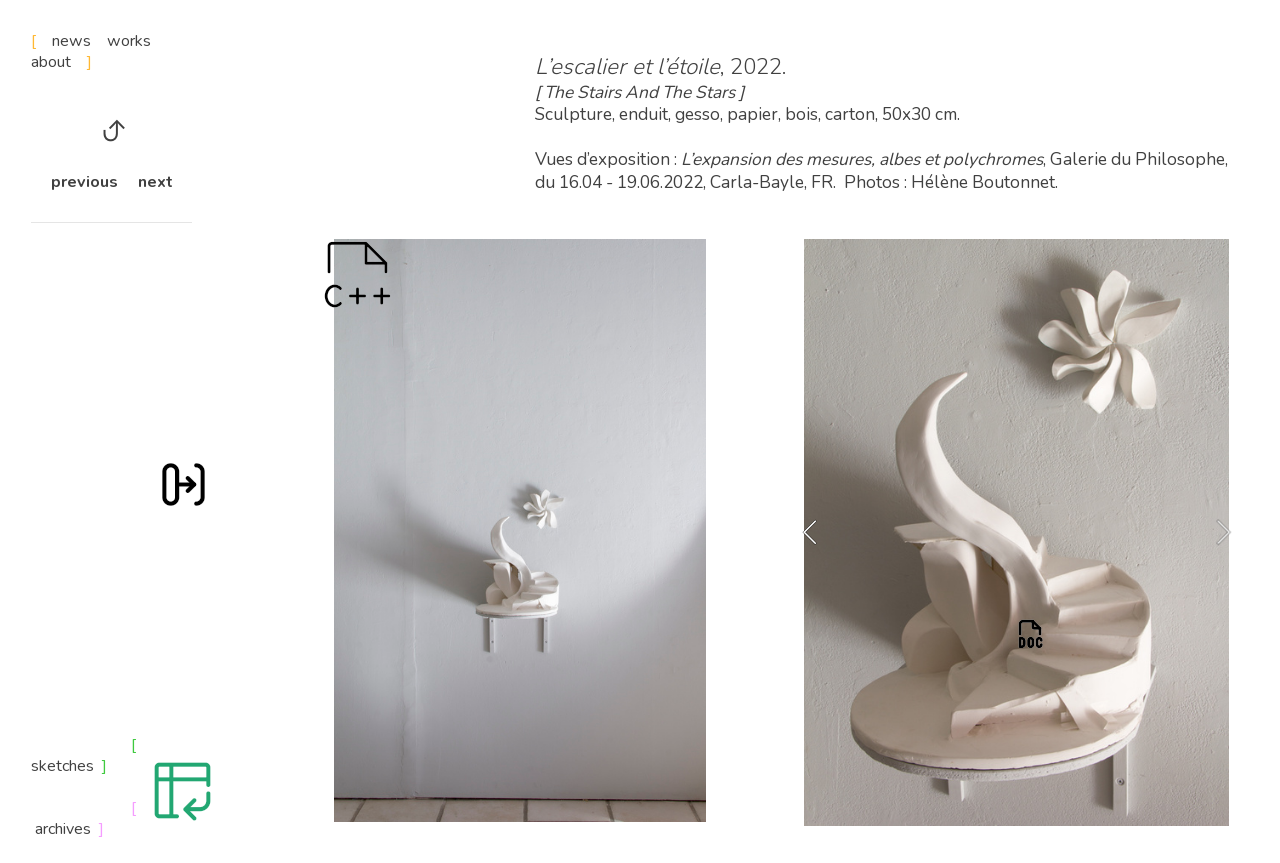 Image resolution: width=1280 pixels, height=863 pixels. Describe the element at coordinates (182, 790) in the screenshot. I see `pivot data by column in a table or spreadsheet` at that location.